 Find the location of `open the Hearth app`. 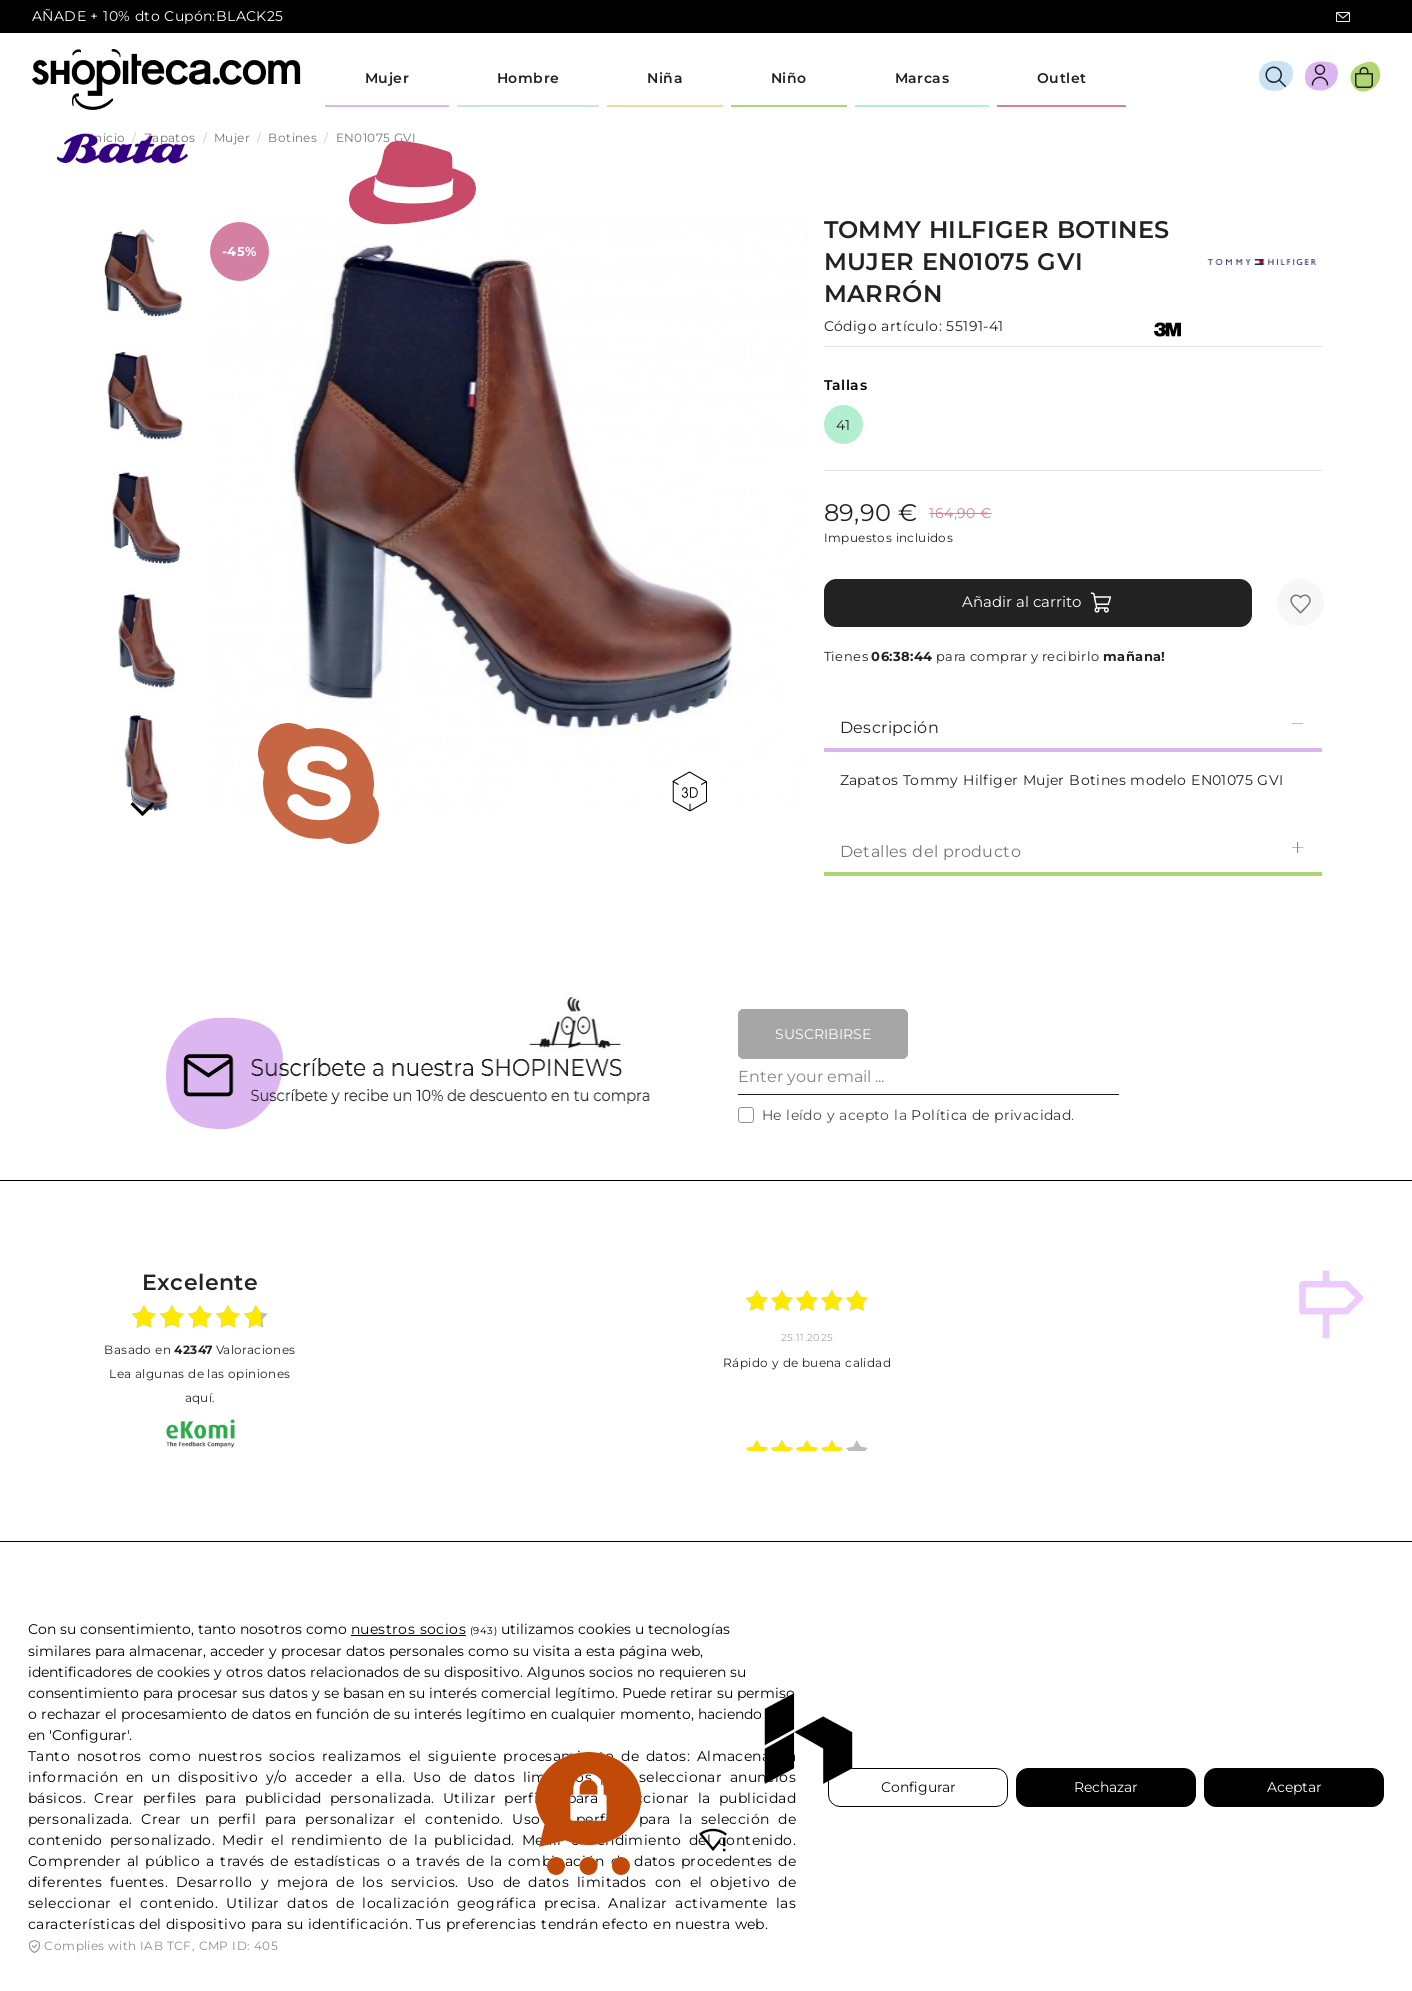

open the Hearth app is located at coordinates (808, 1738).